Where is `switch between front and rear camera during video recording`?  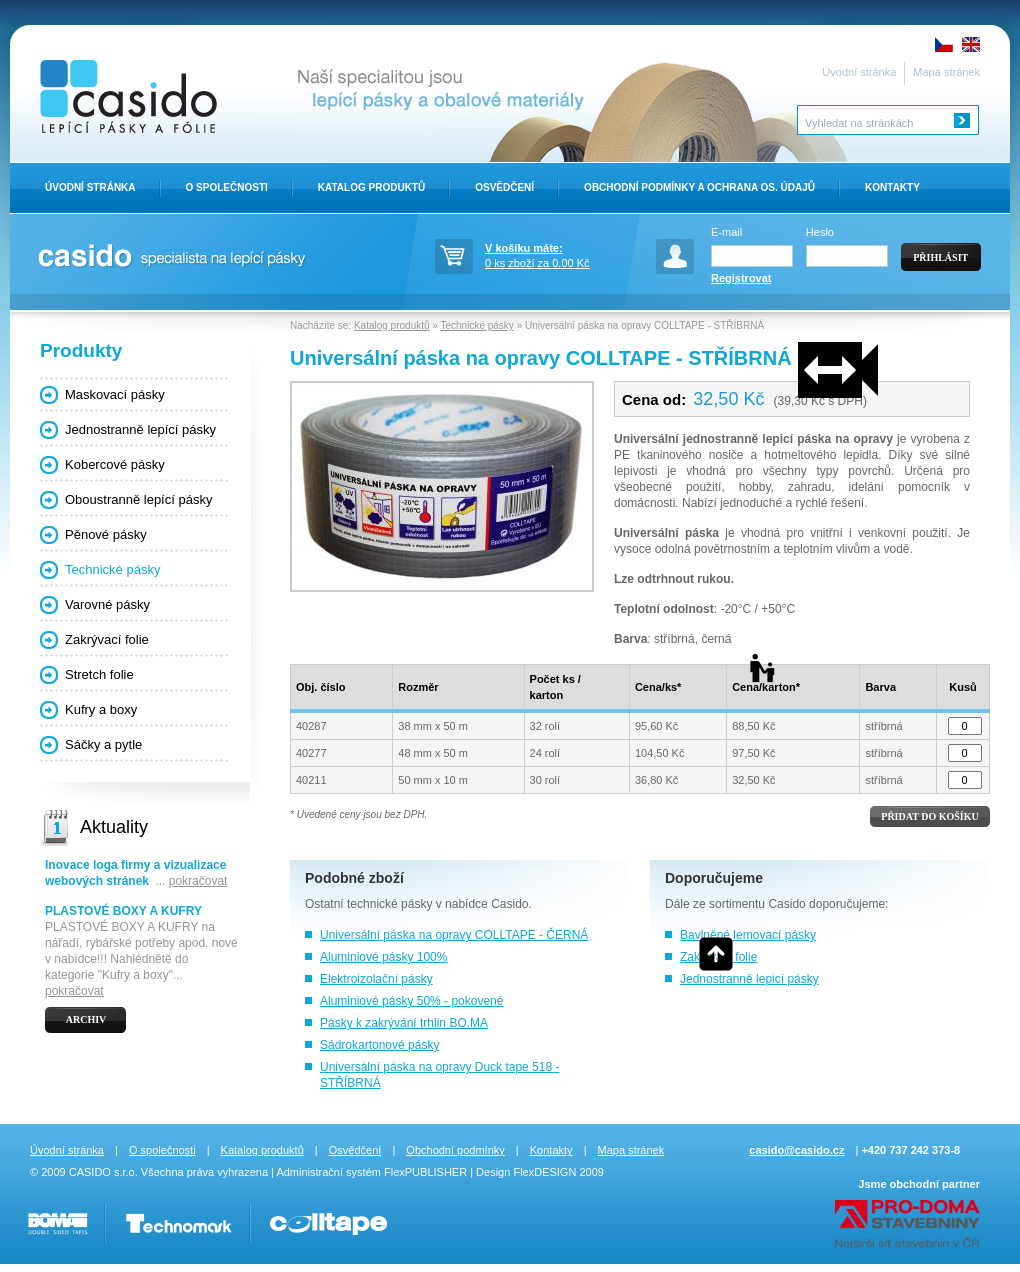 switch between front and rear camera during video recording is located at coordinates (838, 370).